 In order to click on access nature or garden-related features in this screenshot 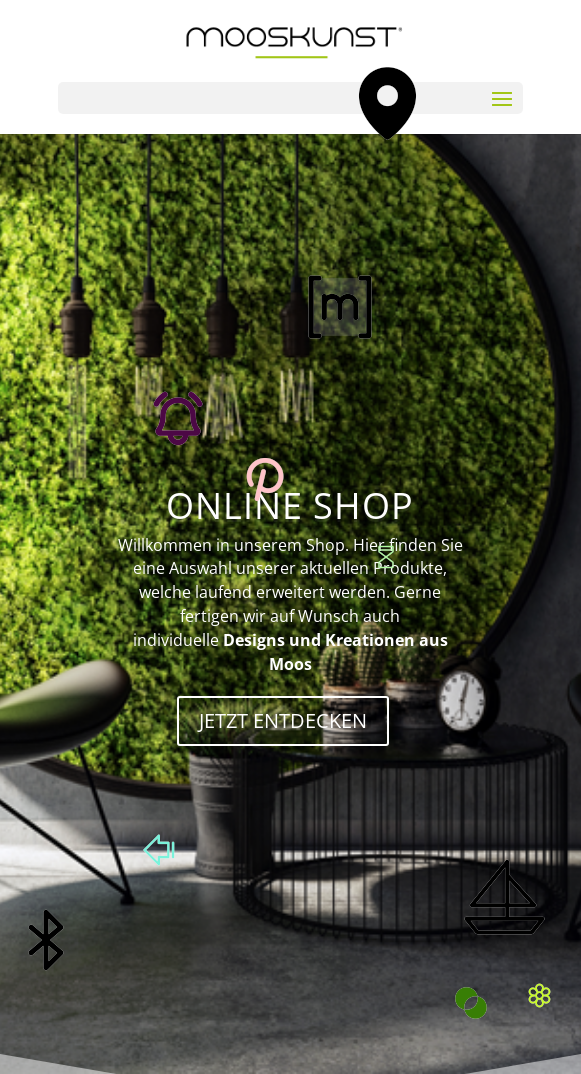, I will do `click(539, 995)`.